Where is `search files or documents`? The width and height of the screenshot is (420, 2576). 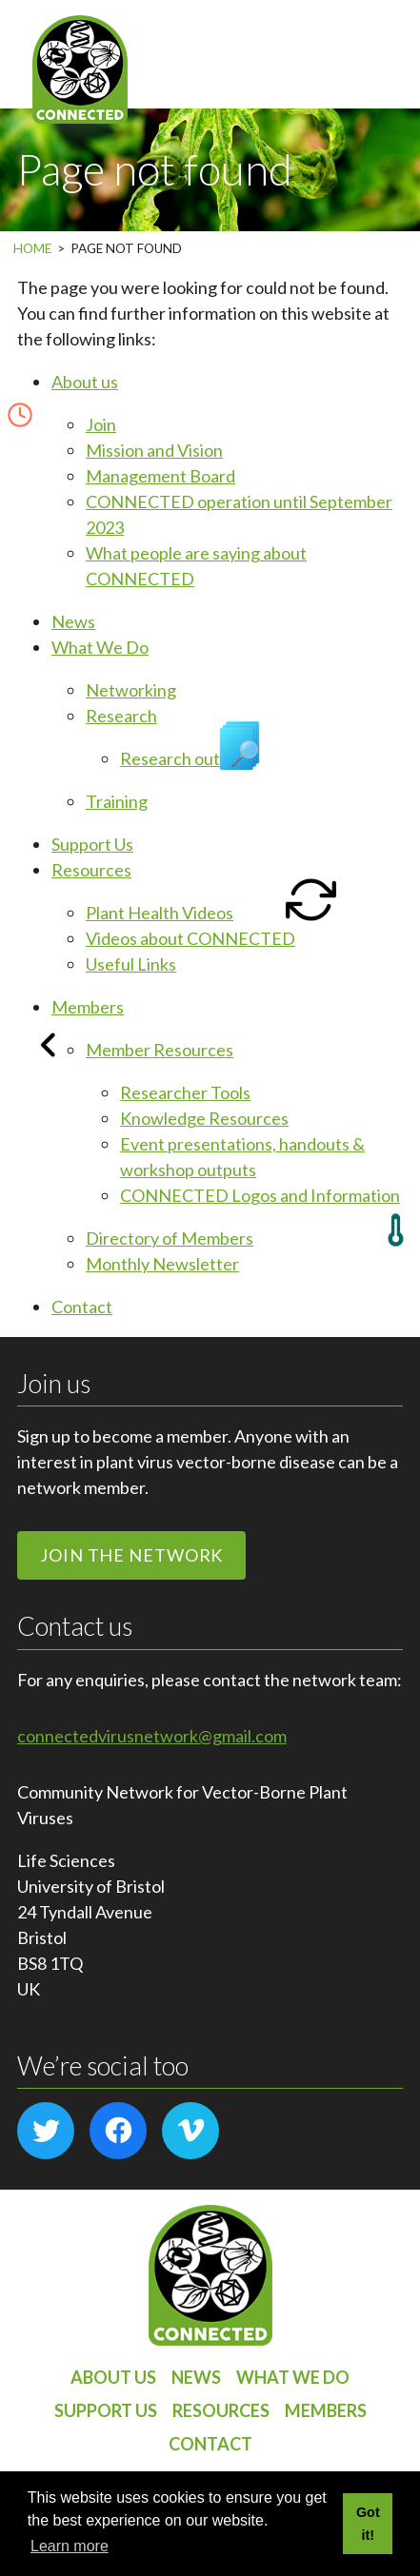 search files or documents is located at coordinates (239, 745).